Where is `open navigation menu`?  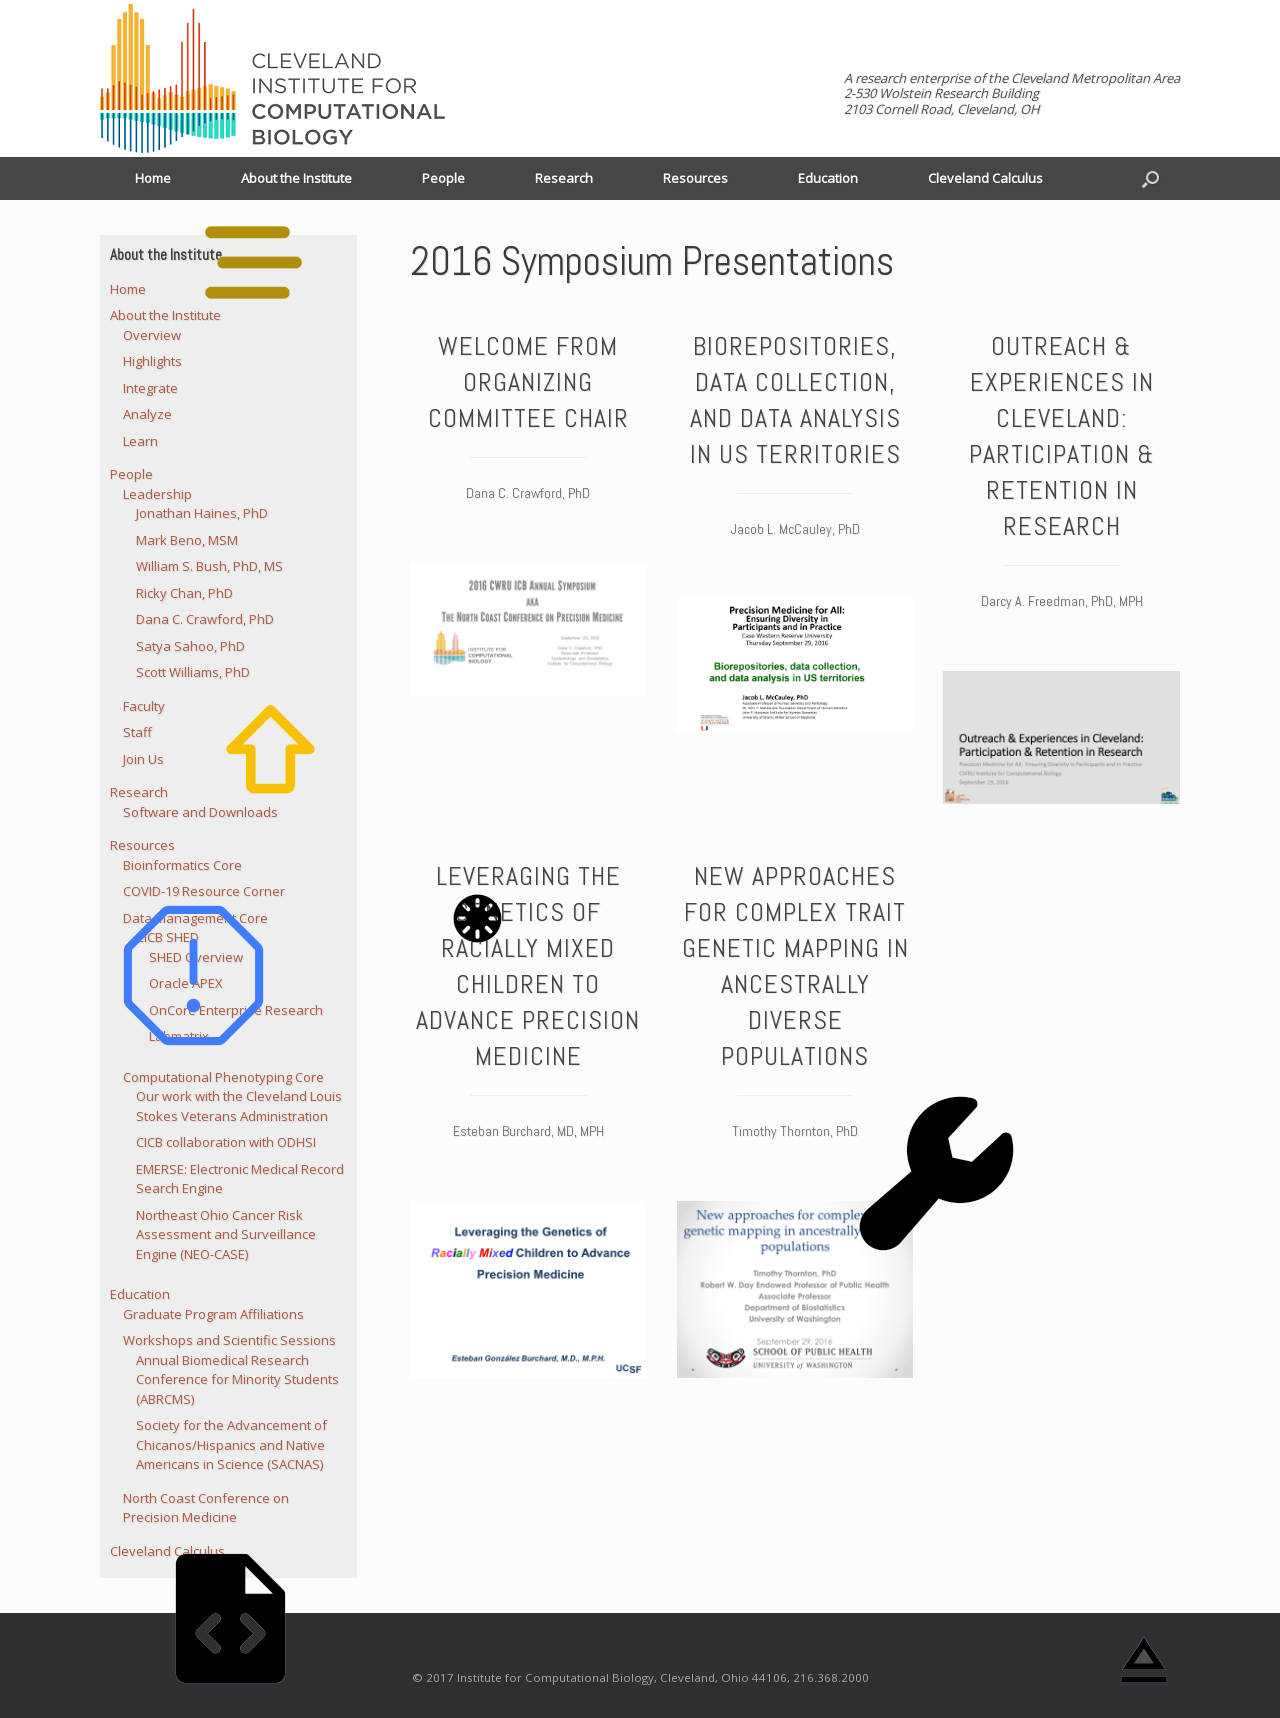
open navigation menu is located at coordinates (253, 262).